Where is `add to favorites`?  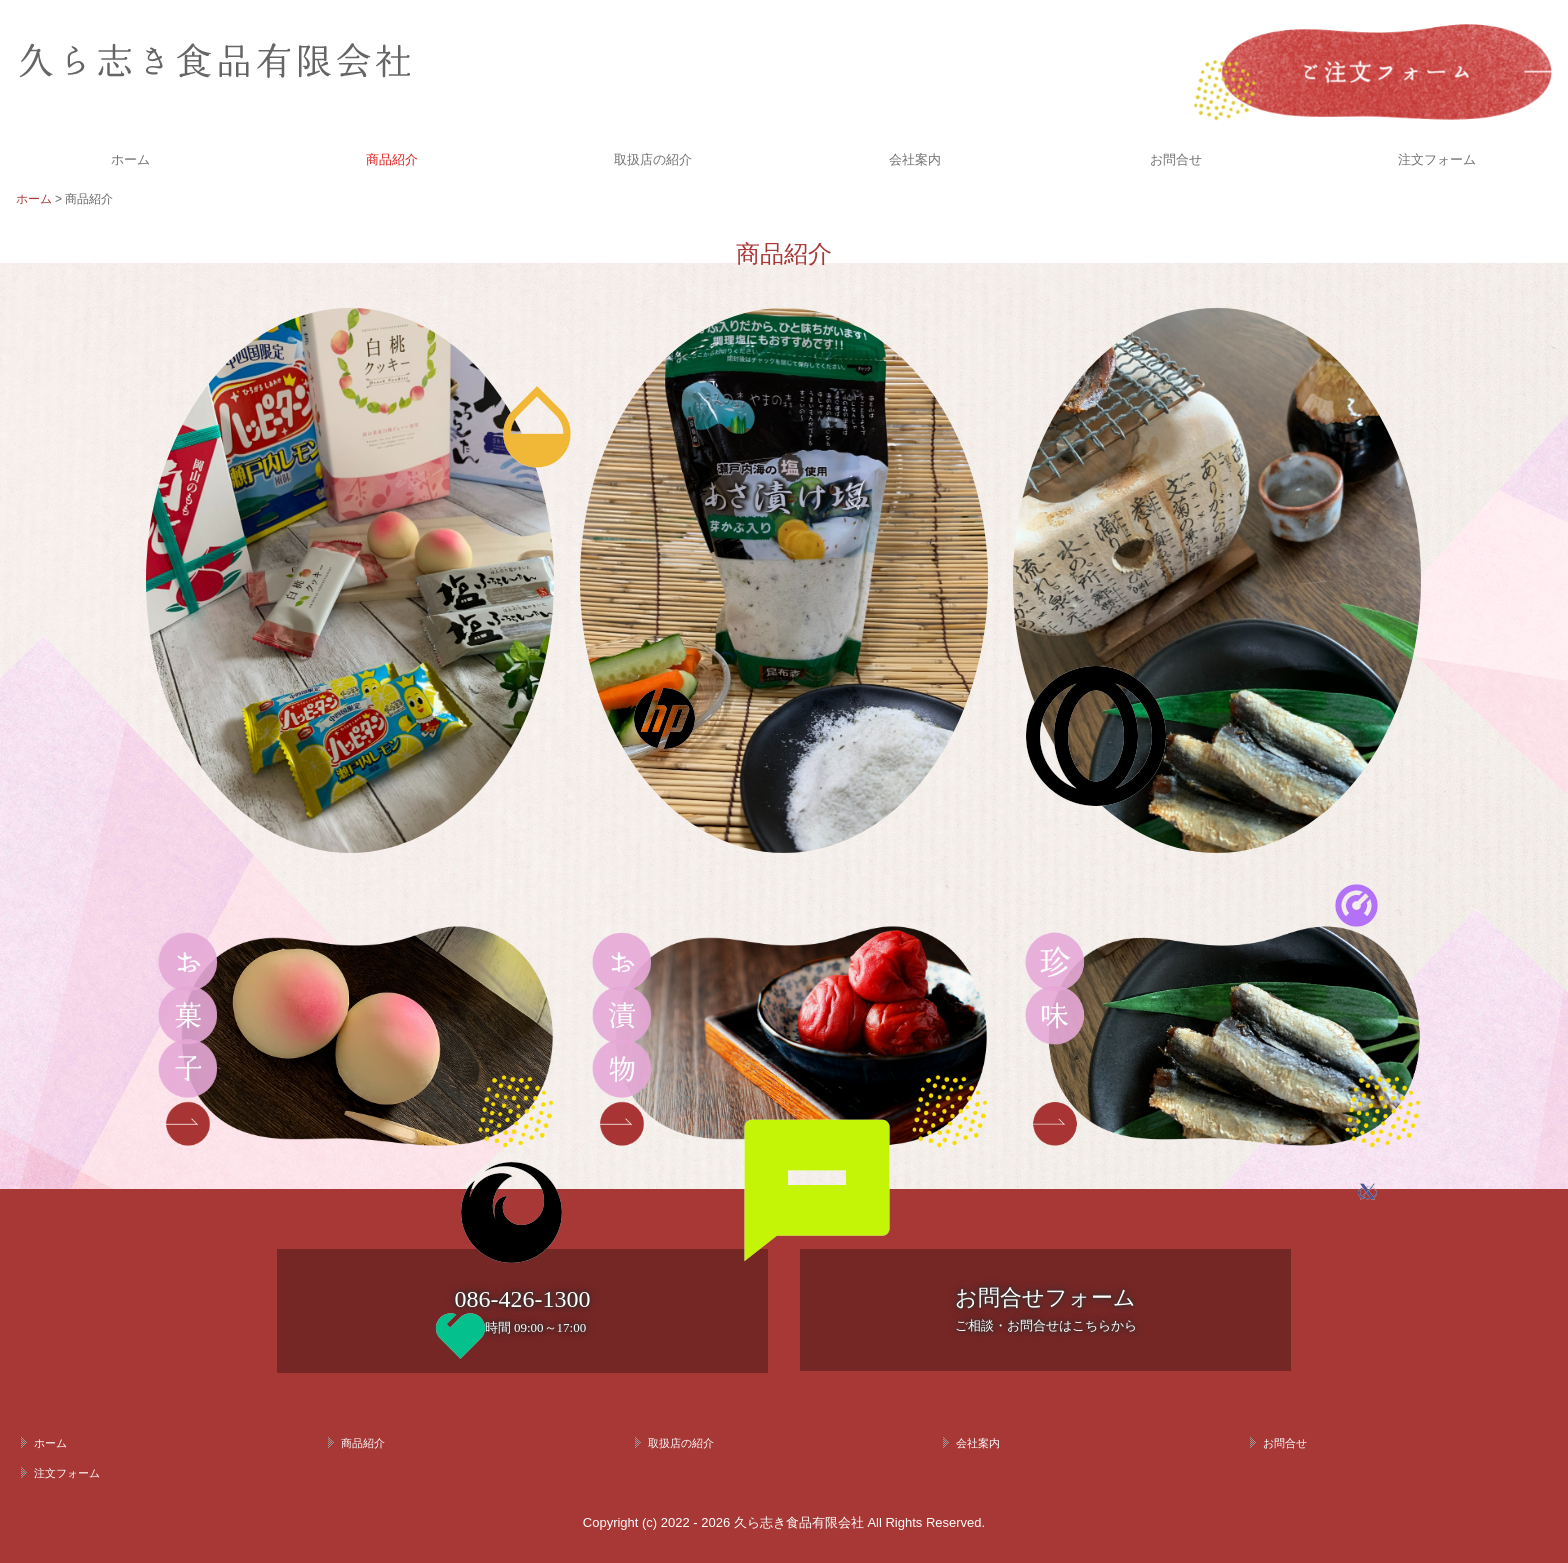
add to favorites is located at coordinates (460, 1335).